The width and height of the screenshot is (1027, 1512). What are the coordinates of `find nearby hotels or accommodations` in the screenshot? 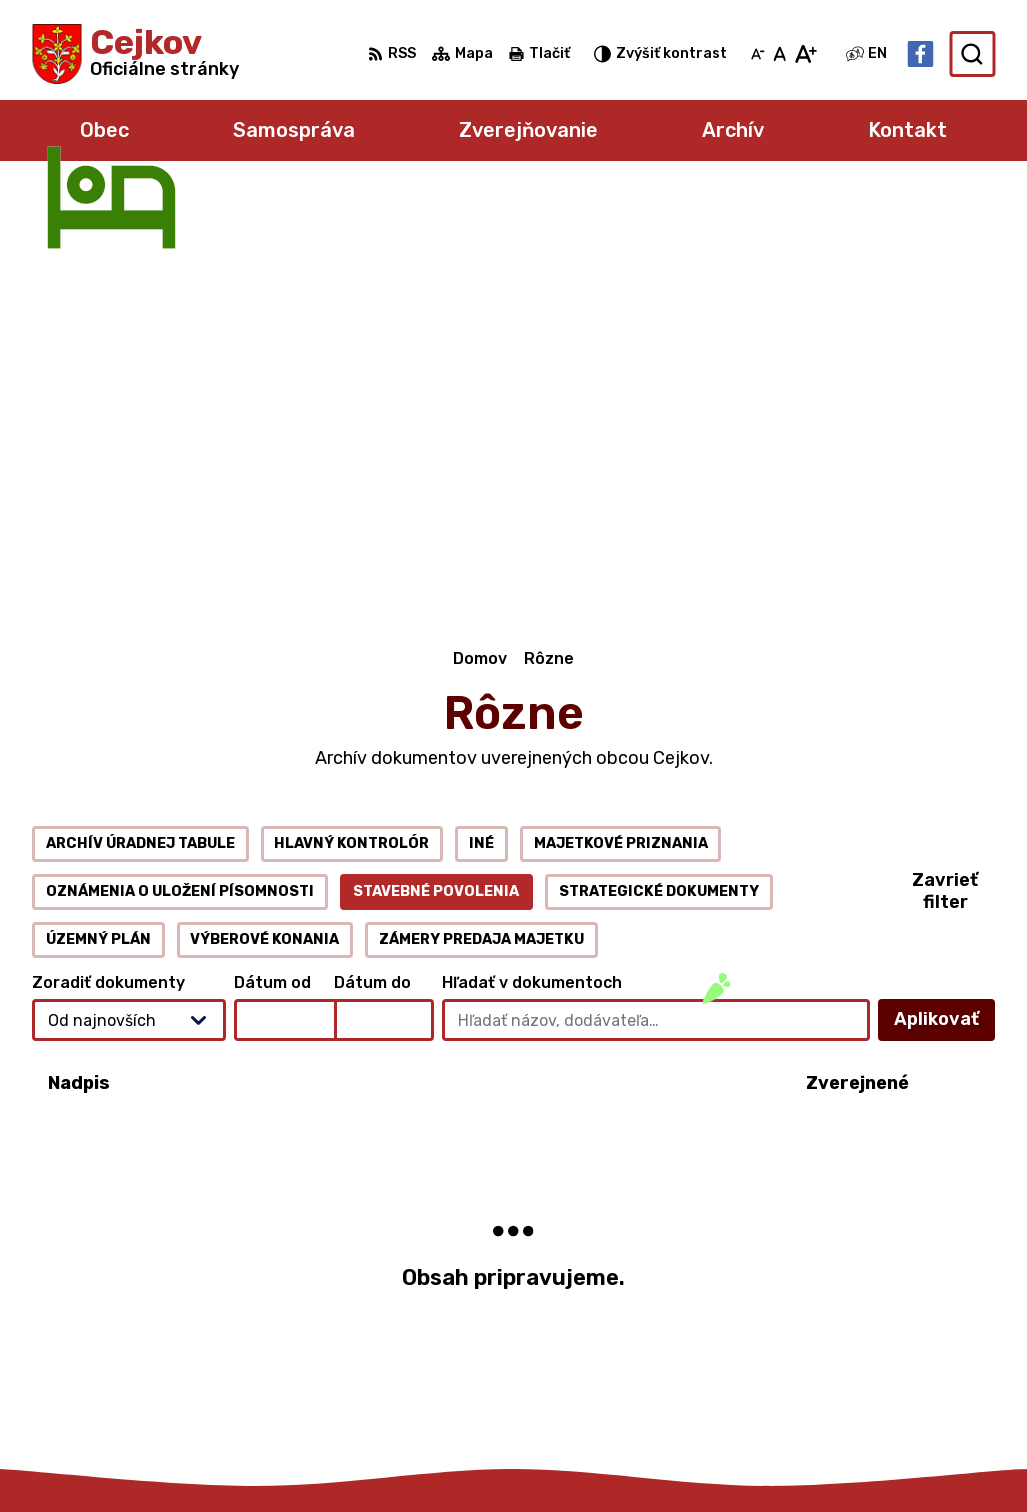 It's located at (111, 197).